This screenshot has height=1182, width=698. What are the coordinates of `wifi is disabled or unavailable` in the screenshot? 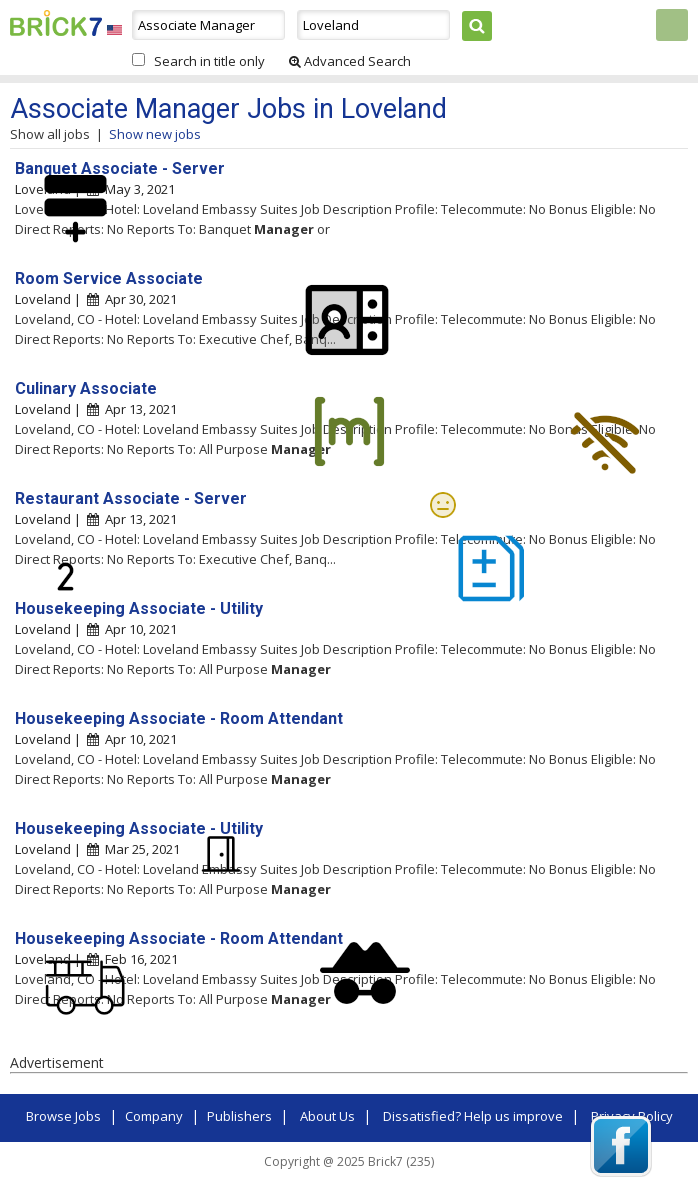 It's located at (605, 443).